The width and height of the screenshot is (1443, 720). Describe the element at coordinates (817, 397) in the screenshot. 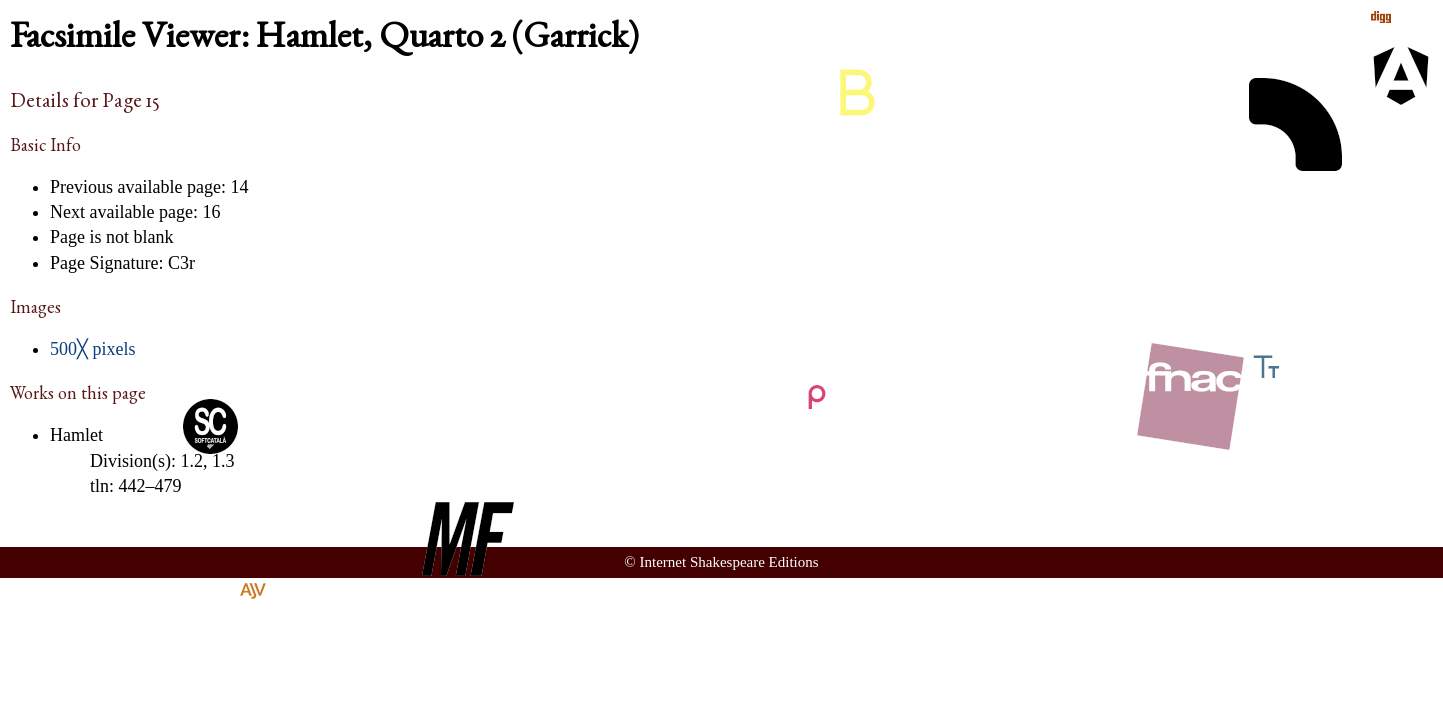

I see `open the picsart app` at that location.